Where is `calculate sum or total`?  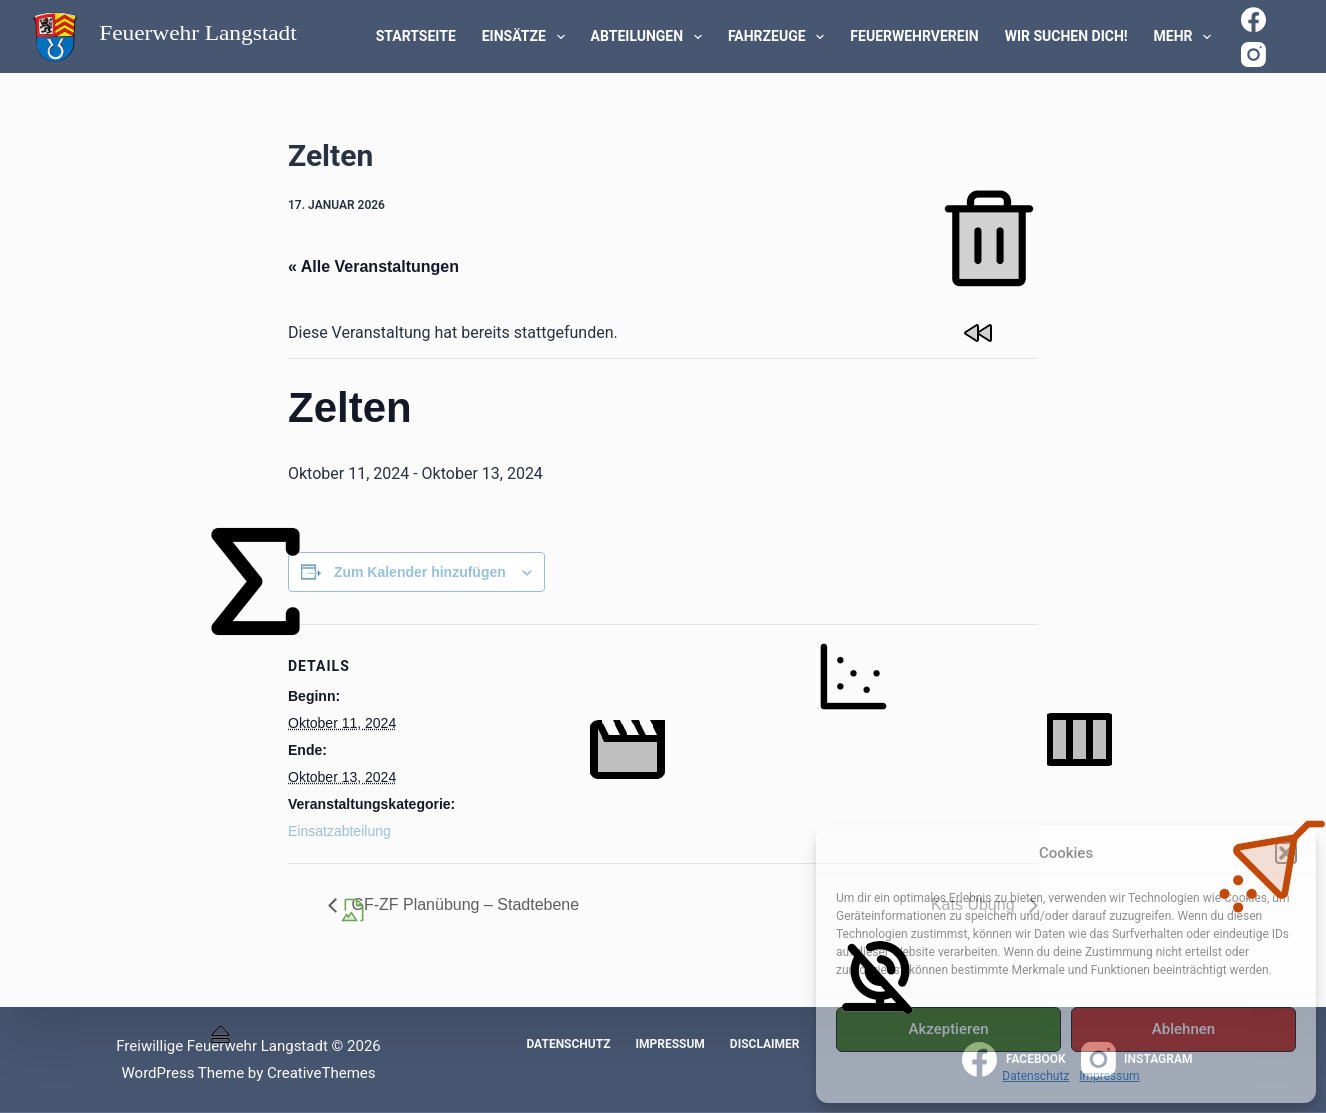
calculate sum or total is located at coordinates (255, 581).